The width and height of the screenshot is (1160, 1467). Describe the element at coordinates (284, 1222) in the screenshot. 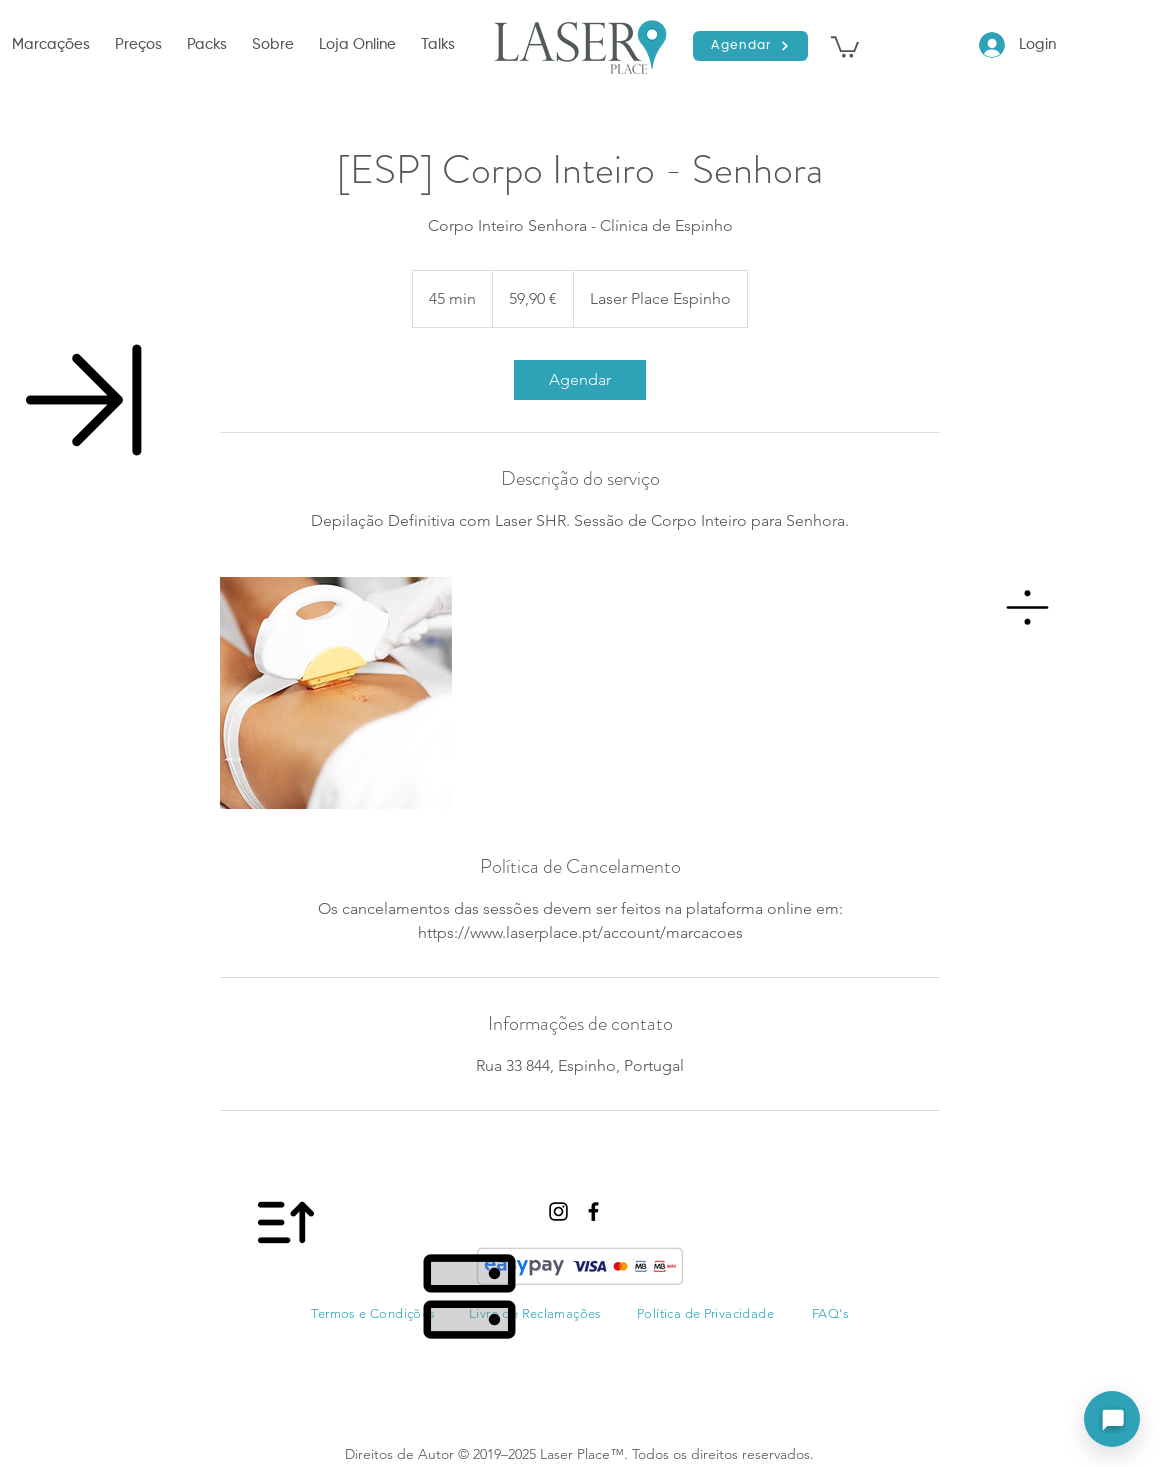

I see `sort items in ascending order` at that location.